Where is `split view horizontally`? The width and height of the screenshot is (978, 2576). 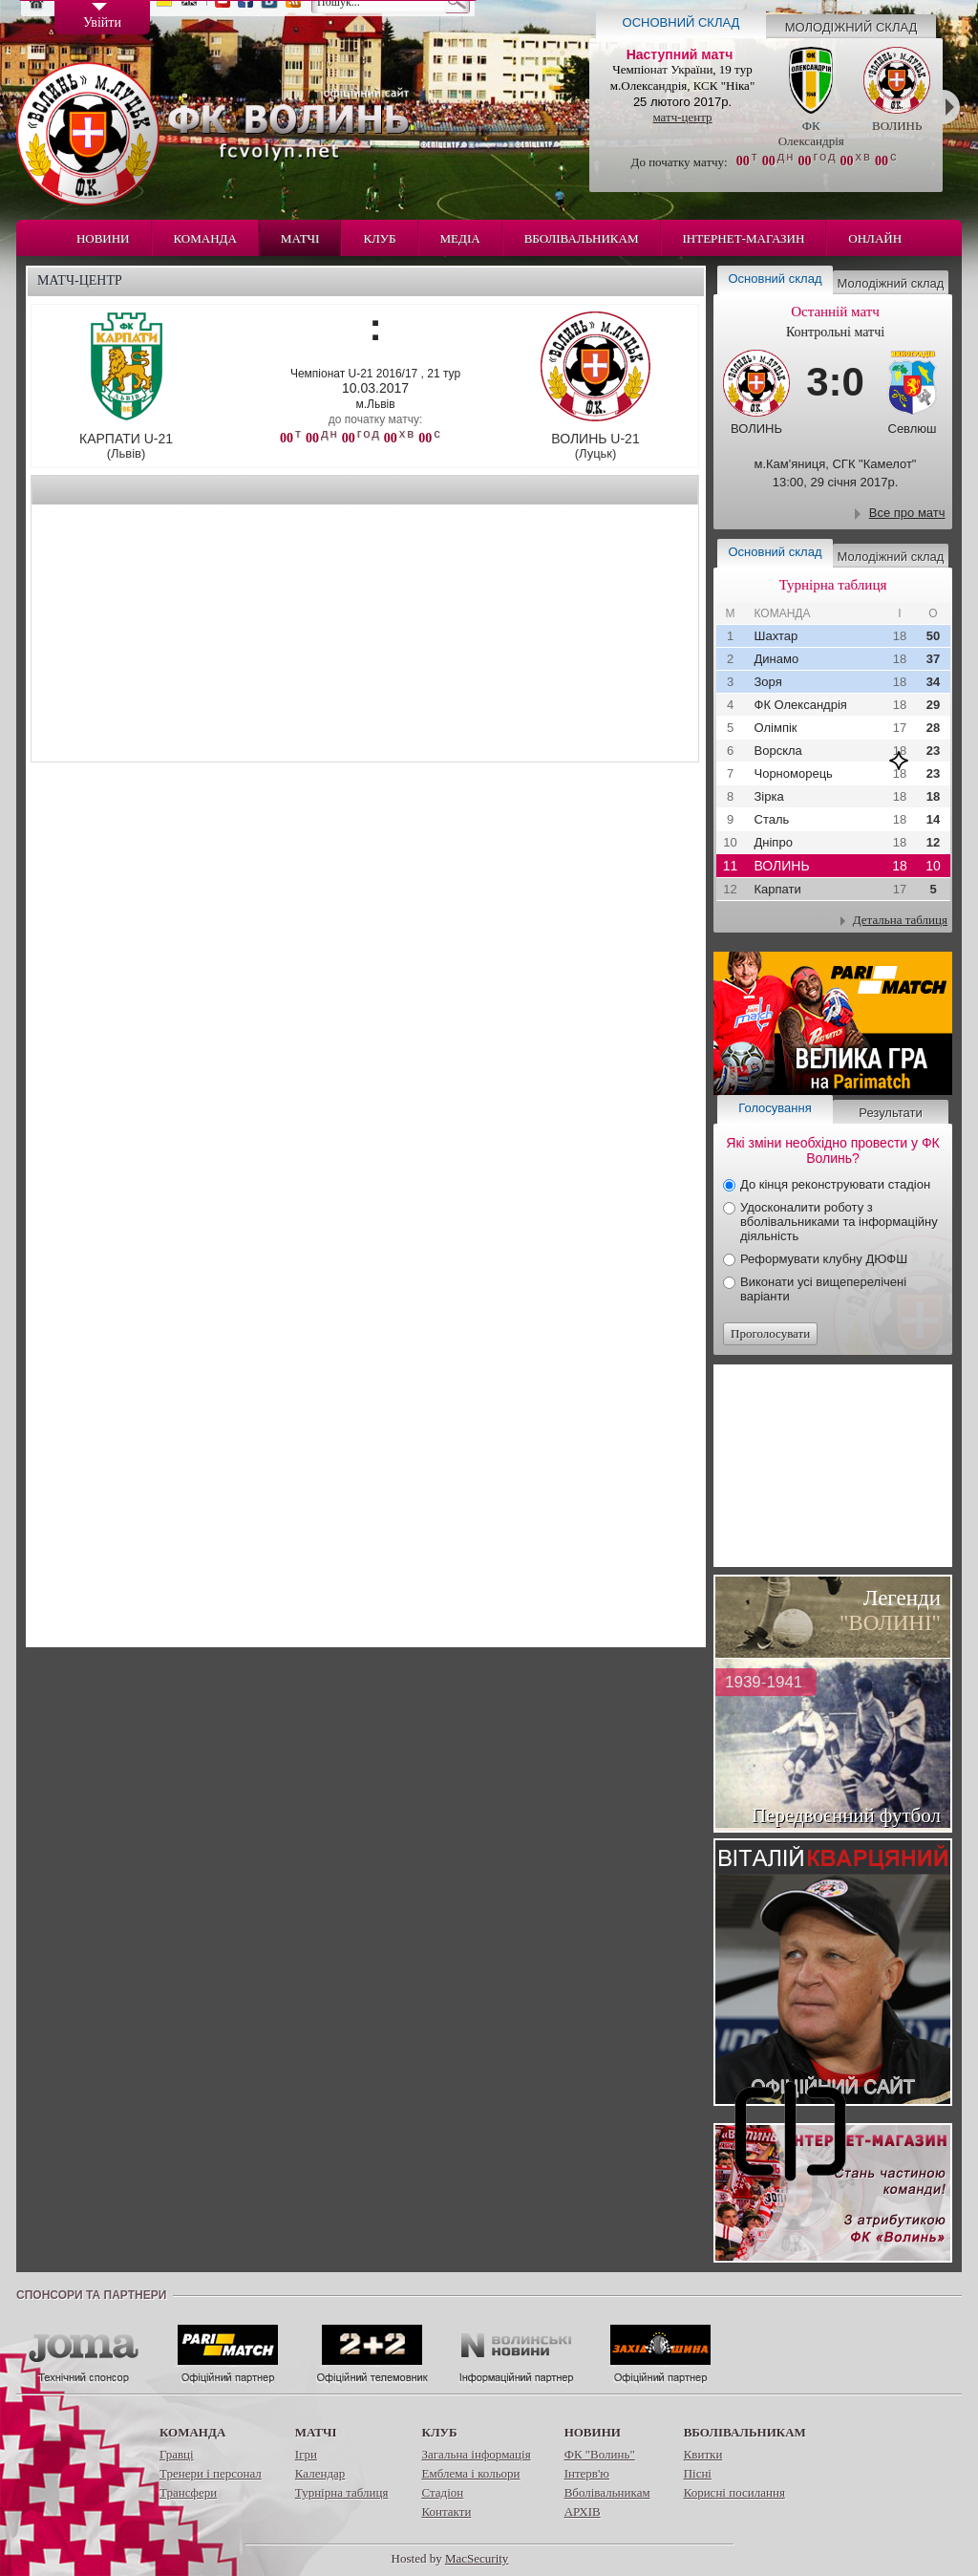
split view horizontally is located at coordinates (790, 2131).